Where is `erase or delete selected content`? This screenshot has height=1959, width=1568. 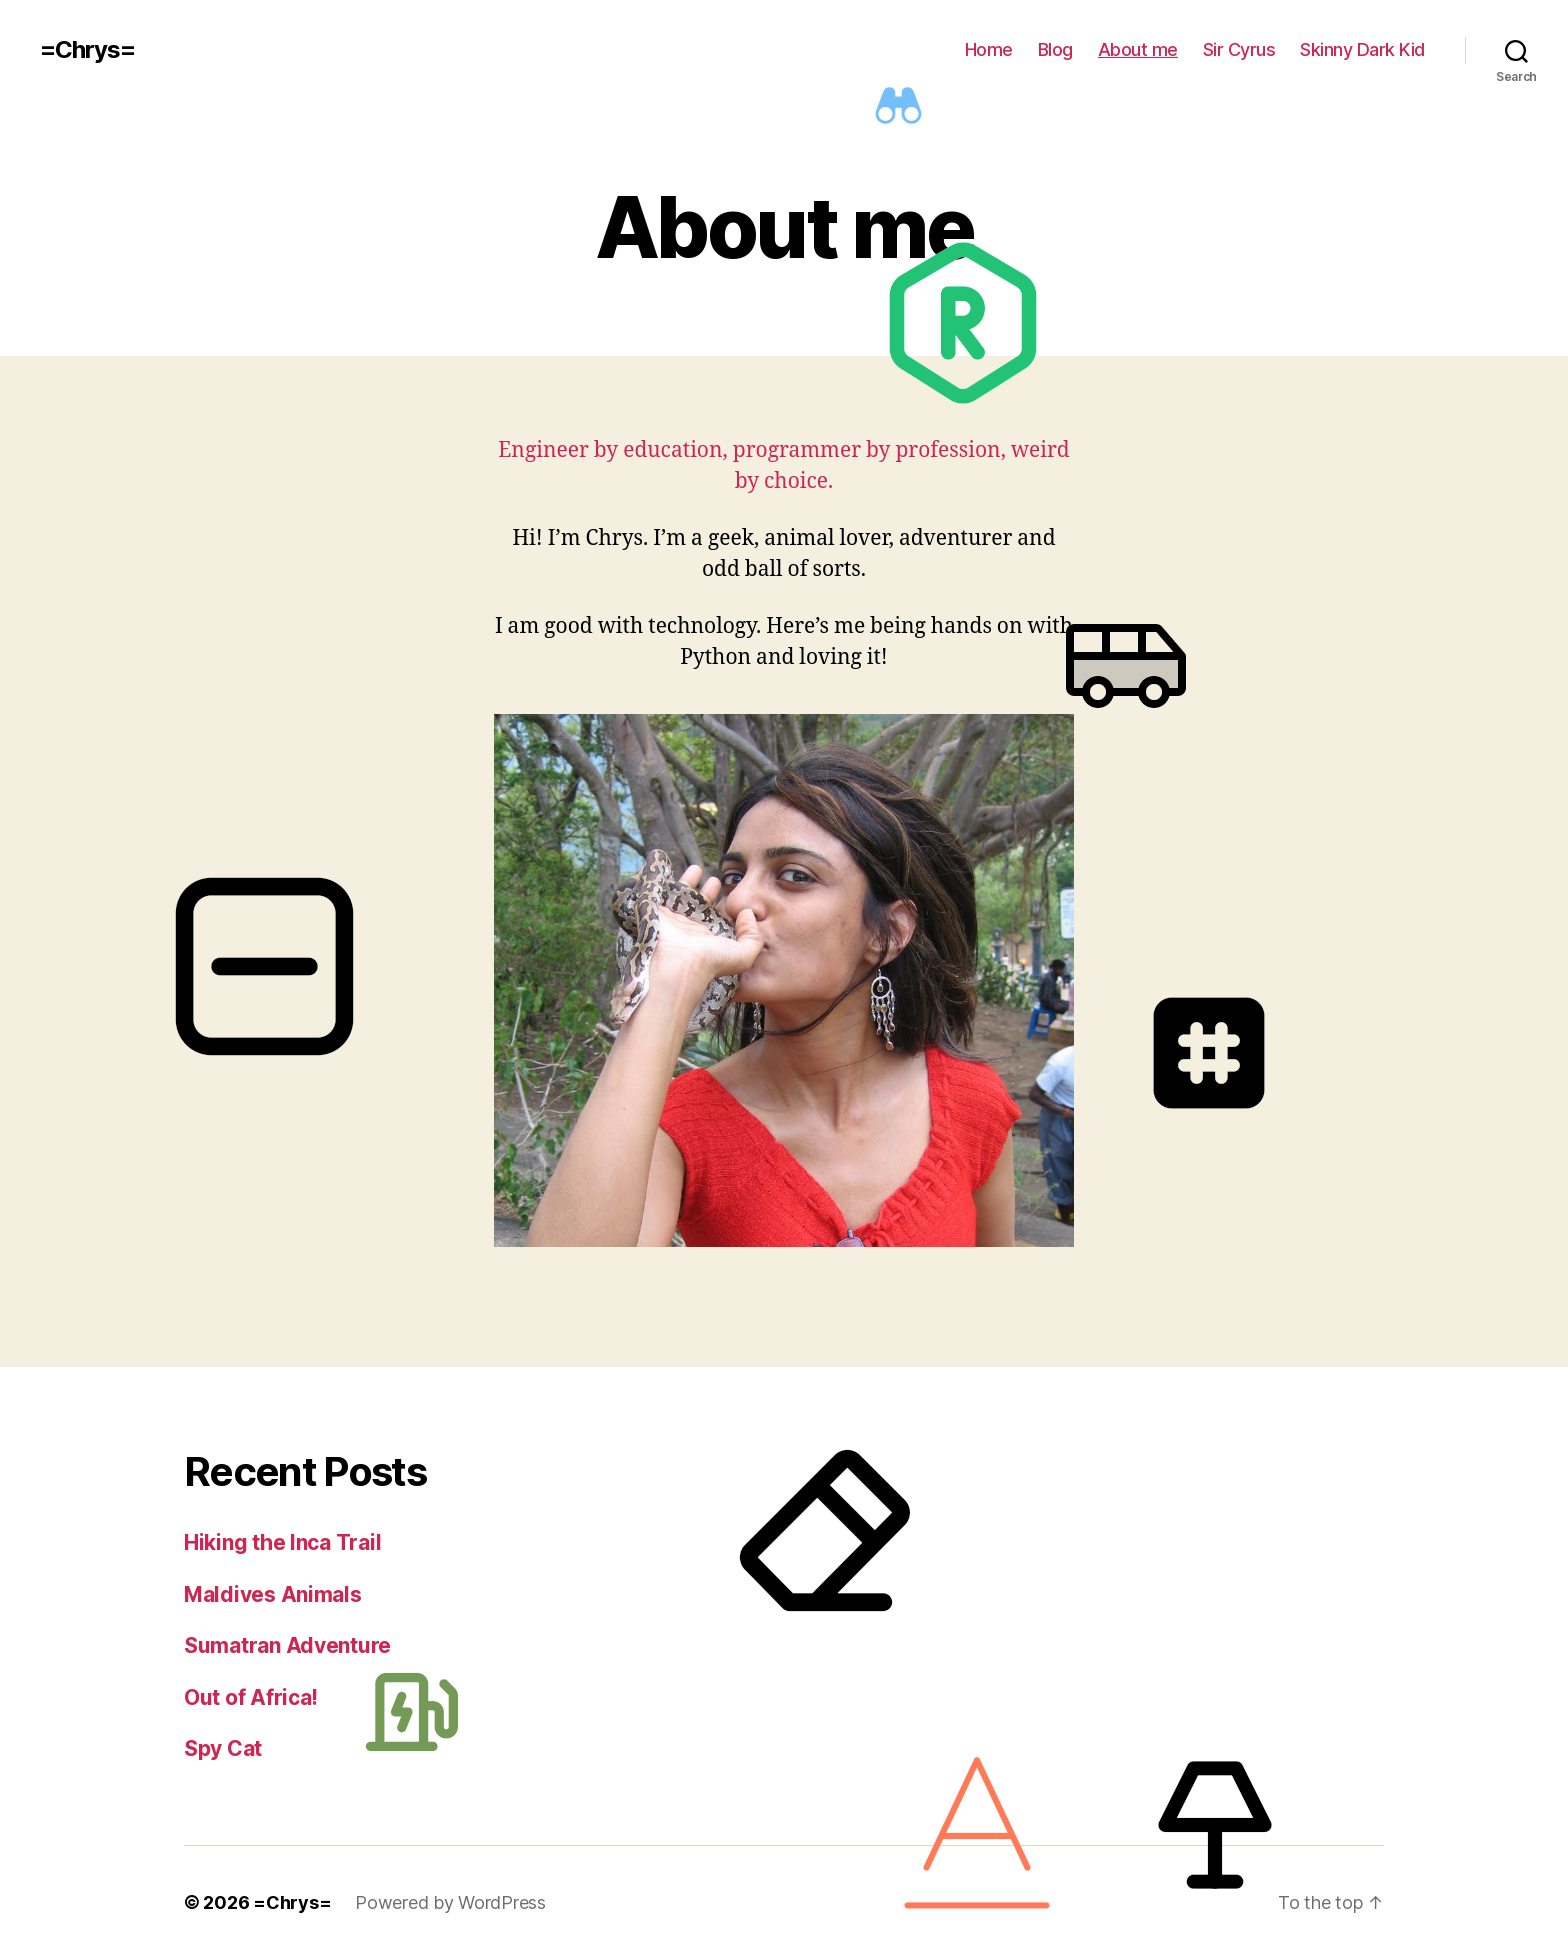 erase or delete selected content is located at coordinates (820, 1530).